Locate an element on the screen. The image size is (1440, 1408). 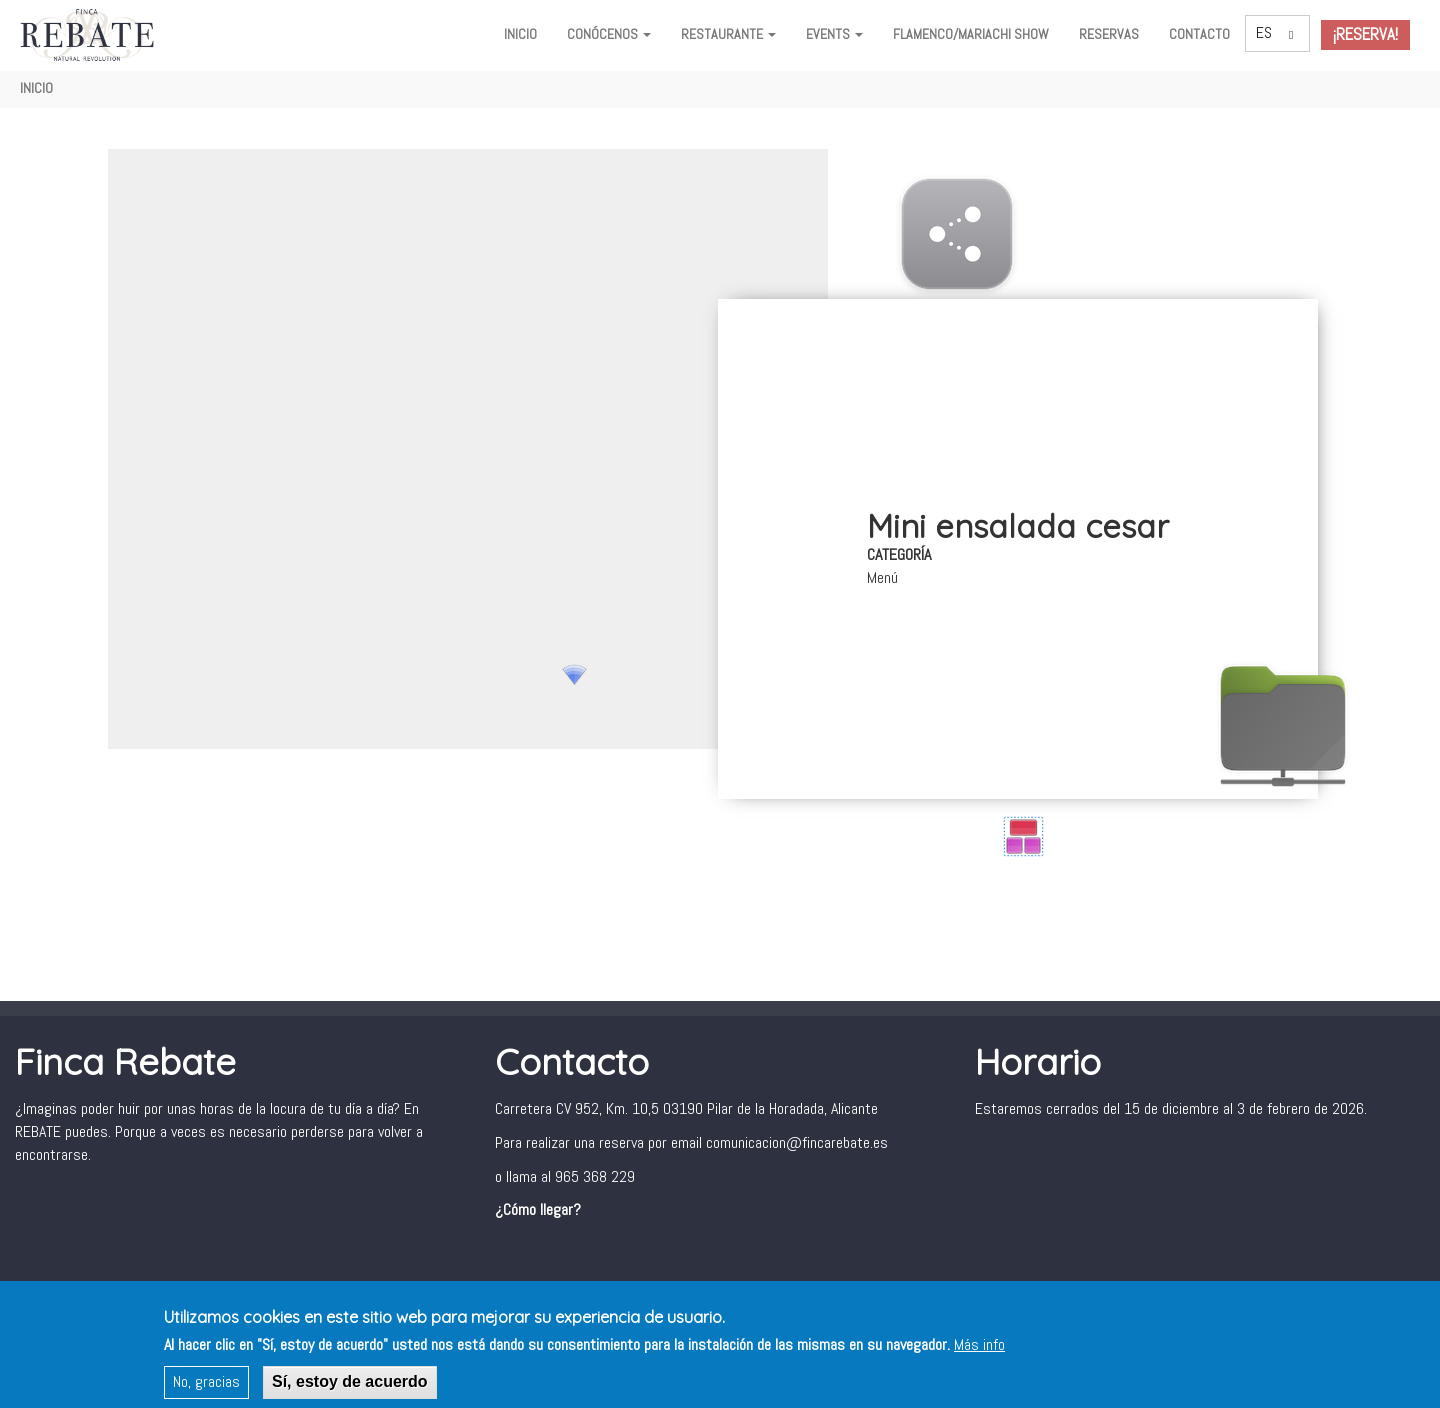
indicates wireless network connection status is located at coordinates (574, 674).